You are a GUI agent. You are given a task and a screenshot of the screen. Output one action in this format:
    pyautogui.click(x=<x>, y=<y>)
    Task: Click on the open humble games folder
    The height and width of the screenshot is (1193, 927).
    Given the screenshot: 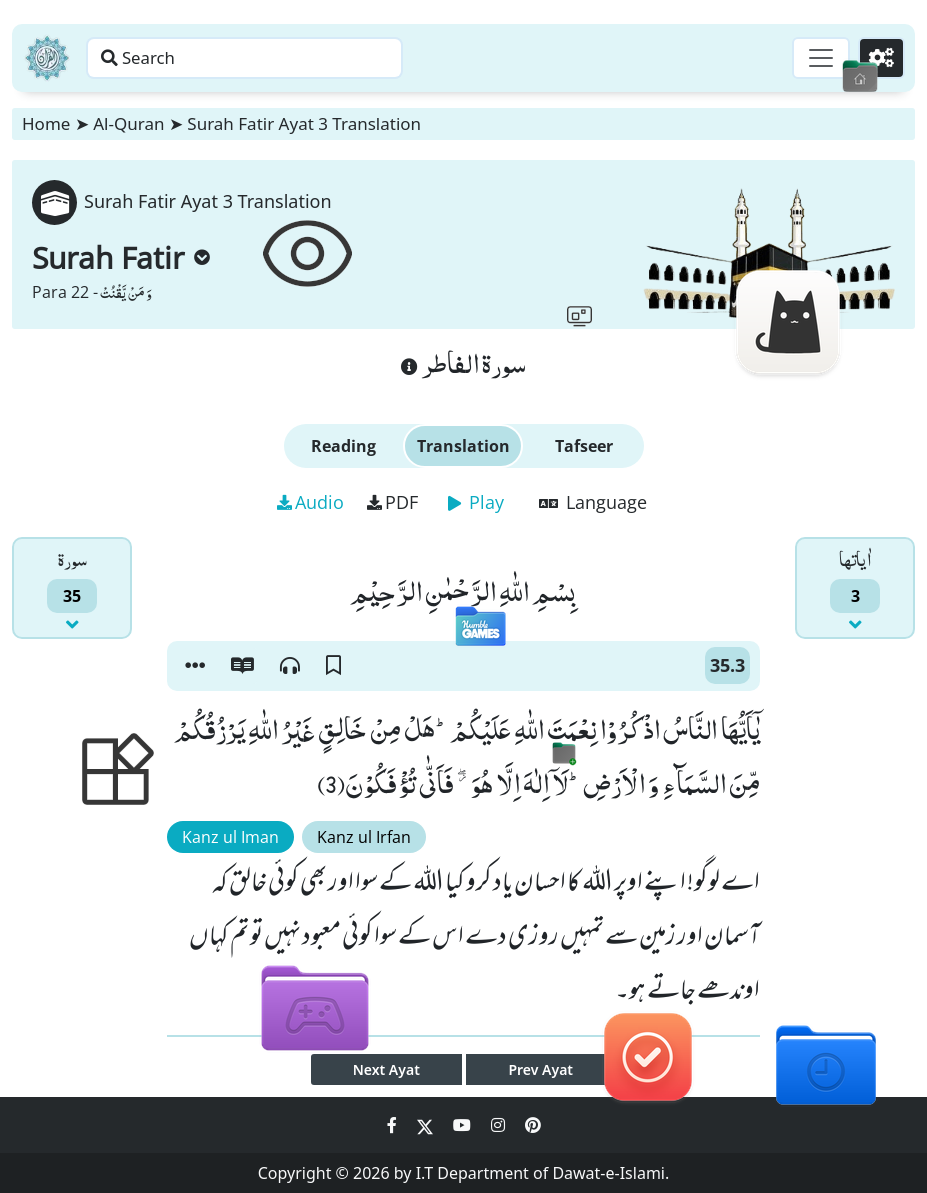 What is the action you would take?
    pyautogui.click(x=480, y=627)
    